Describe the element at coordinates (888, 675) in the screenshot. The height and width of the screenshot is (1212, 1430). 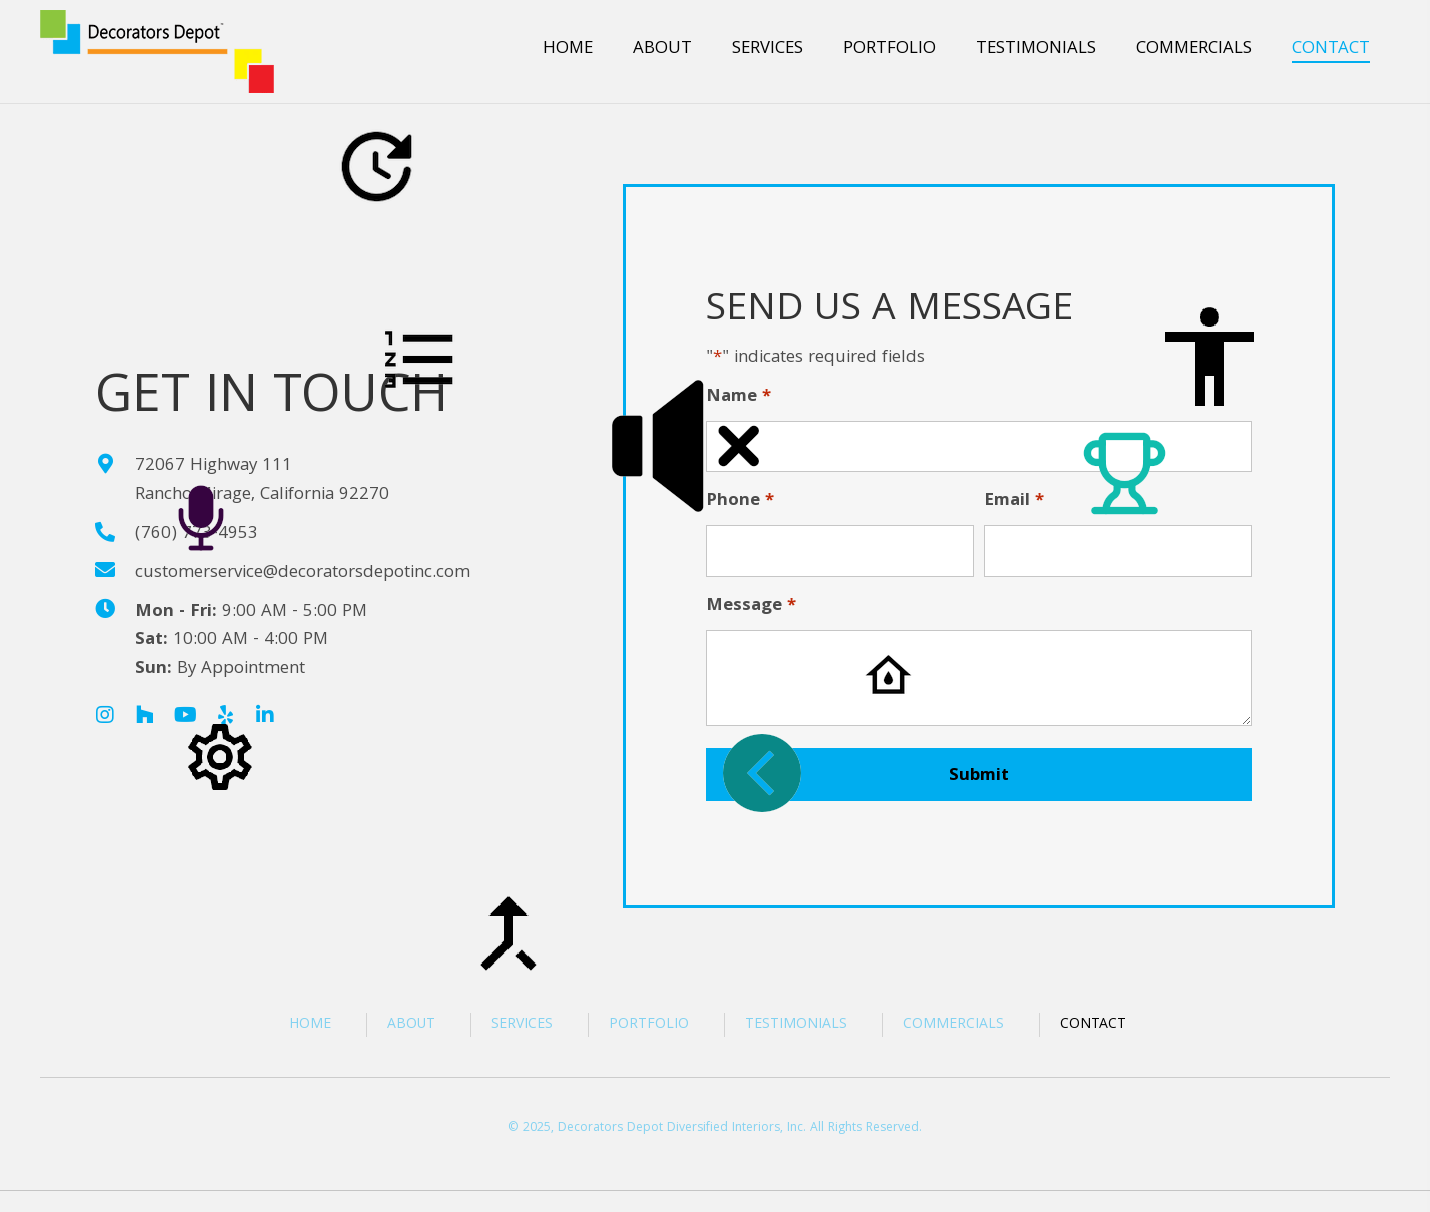
I see `indicates water damage or flooding in a home` at that location.